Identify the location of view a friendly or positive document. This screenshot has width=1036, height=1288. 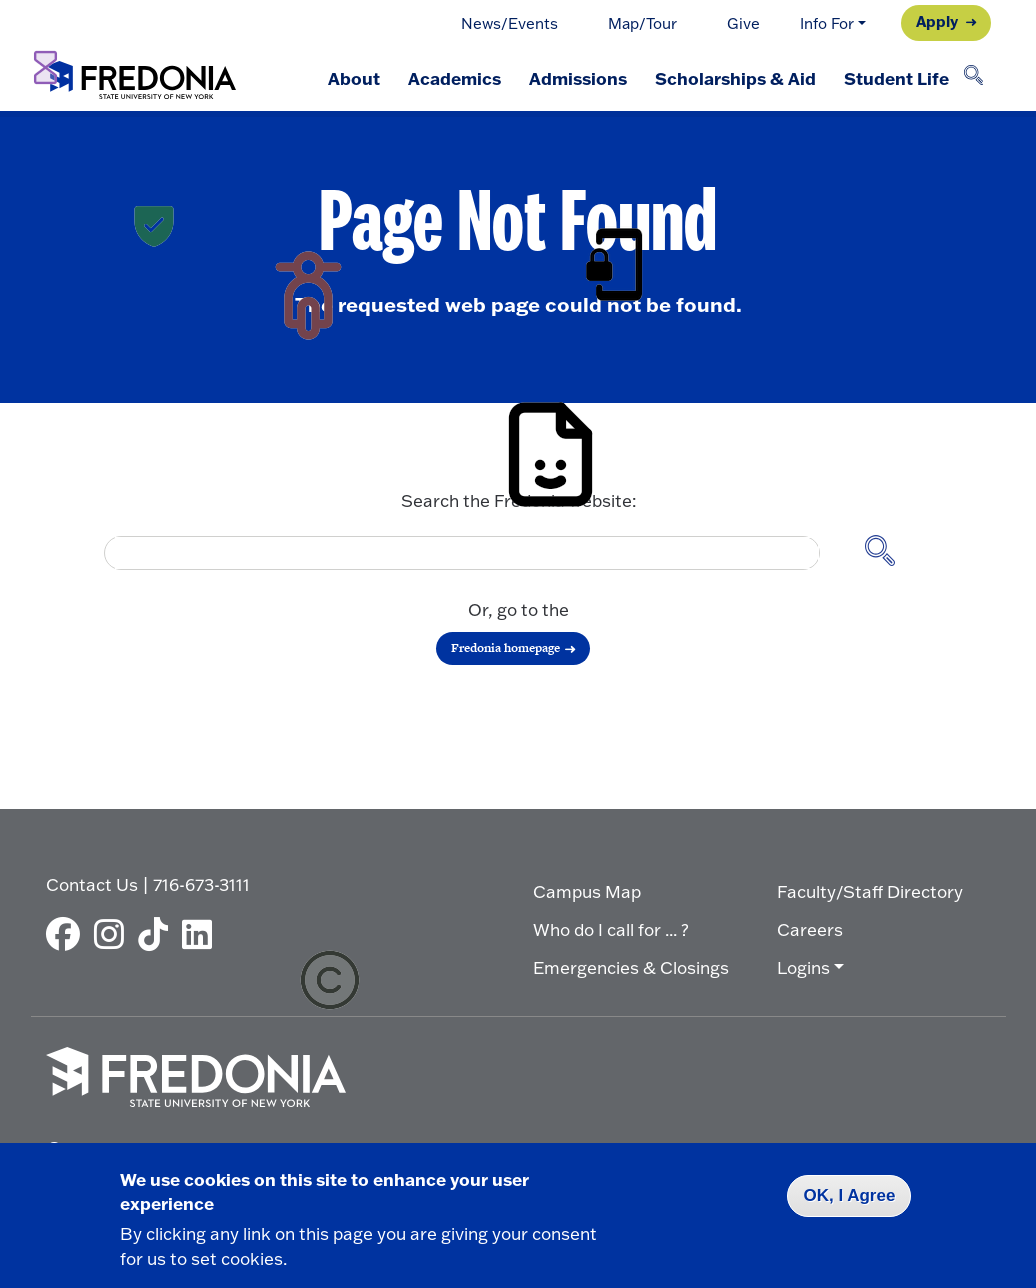
(550, 454).